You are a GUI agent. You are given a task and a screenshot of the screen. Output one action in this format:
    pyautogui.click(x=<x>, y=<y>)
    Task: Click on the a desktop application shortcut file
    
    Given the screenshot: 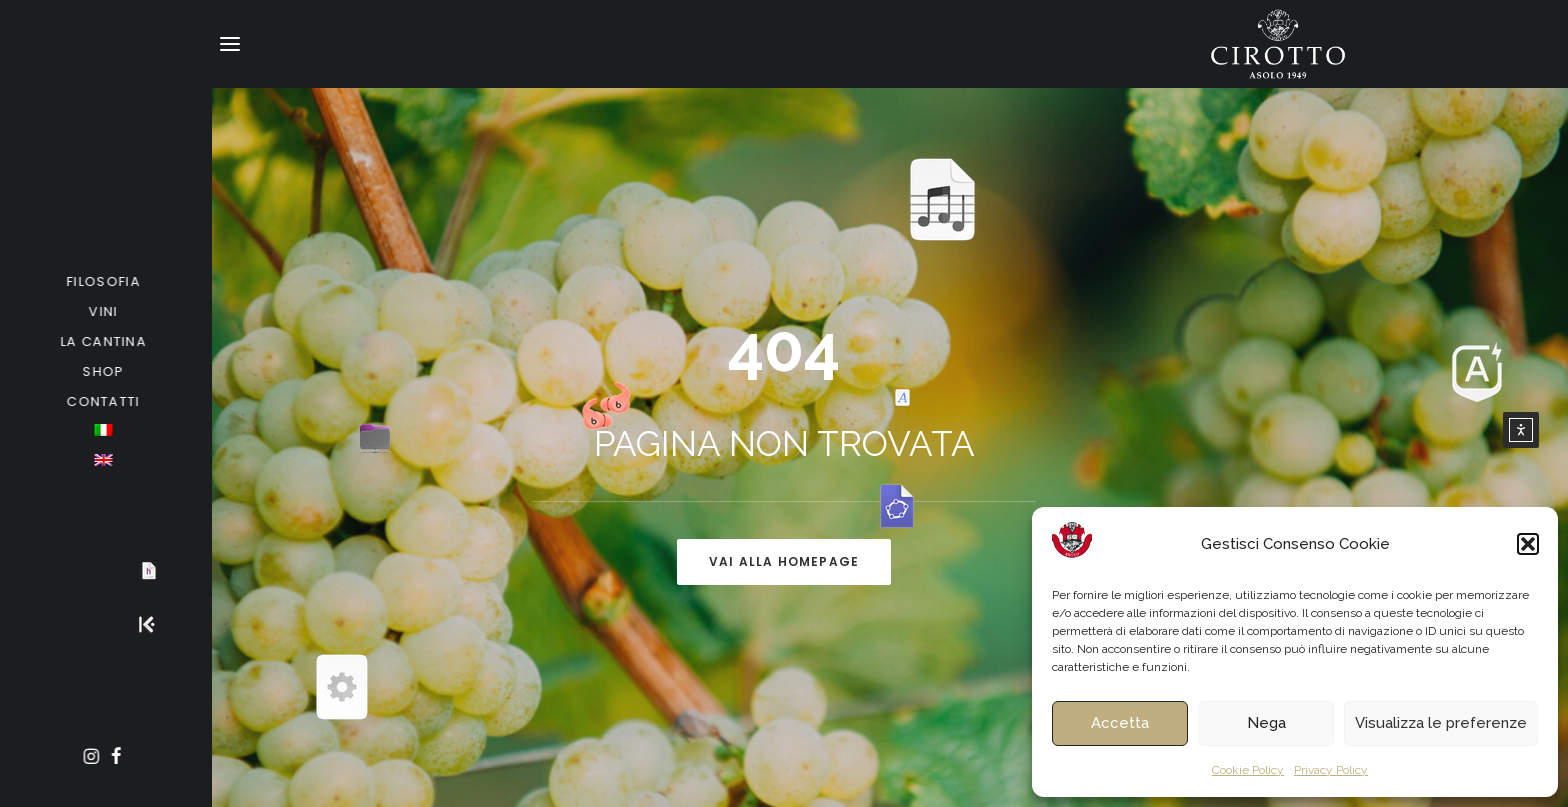 What is the action you would take?
    pyautogui.click(x=342, y=687)
    